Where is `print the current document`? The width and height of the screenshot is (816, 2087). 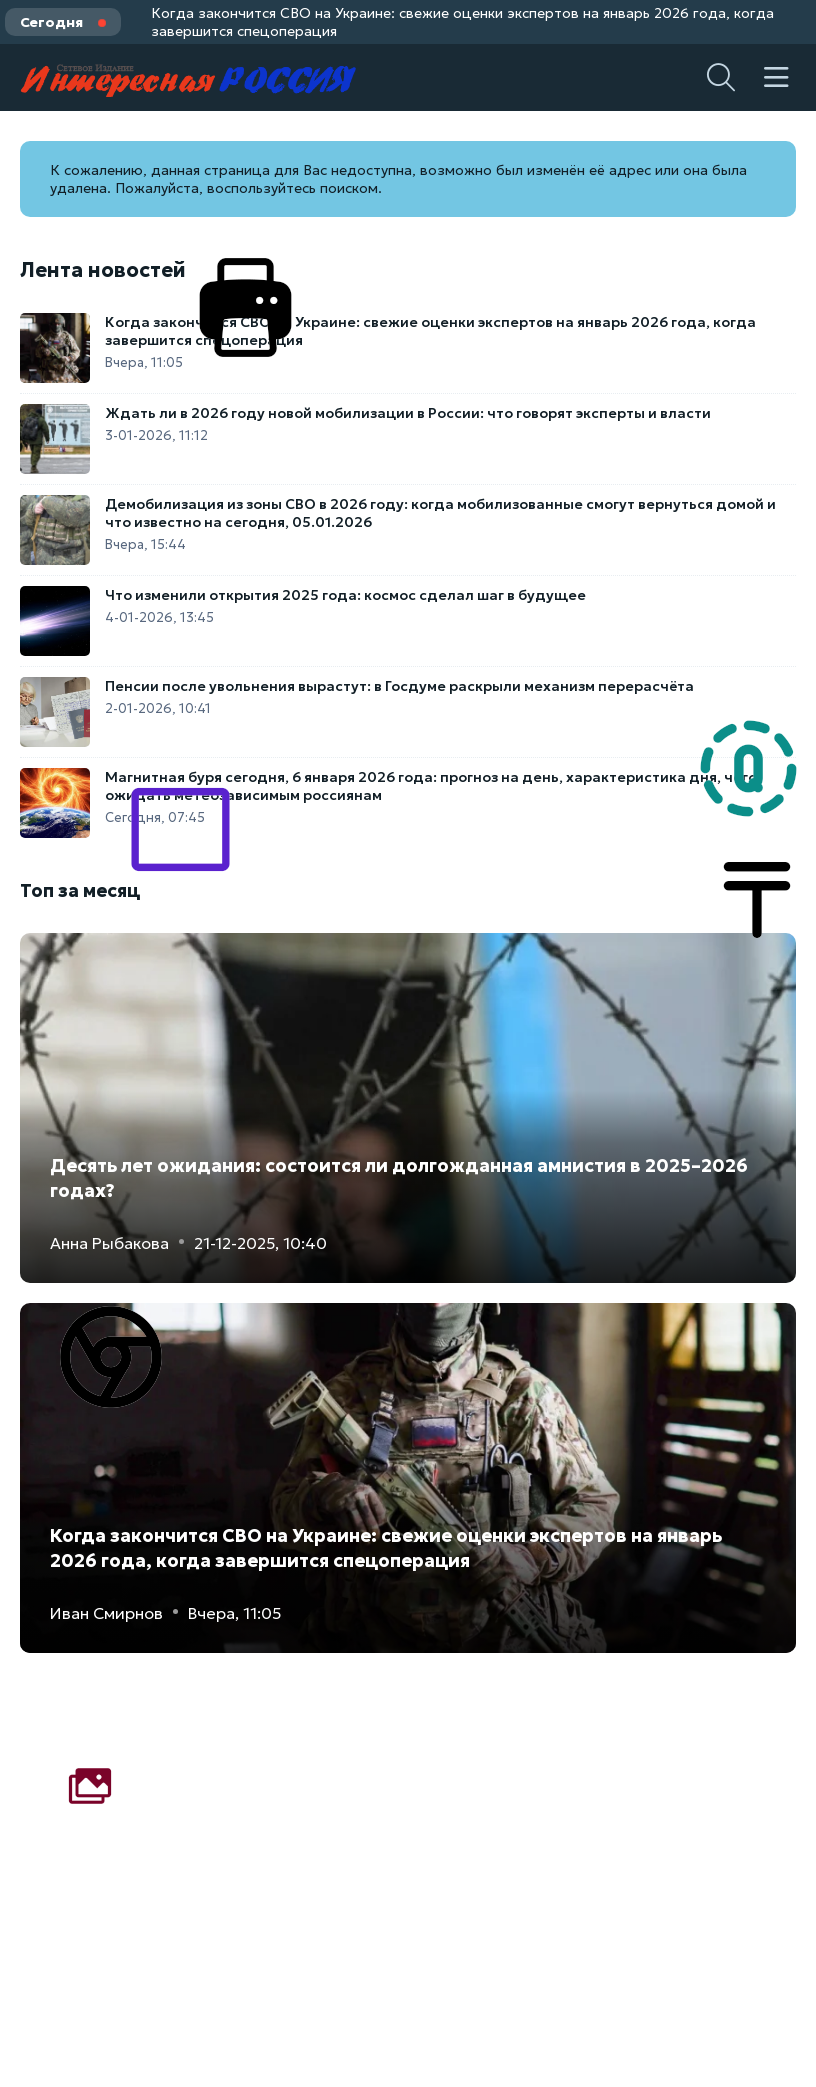
print the current document is located at coordinates (245, 307).